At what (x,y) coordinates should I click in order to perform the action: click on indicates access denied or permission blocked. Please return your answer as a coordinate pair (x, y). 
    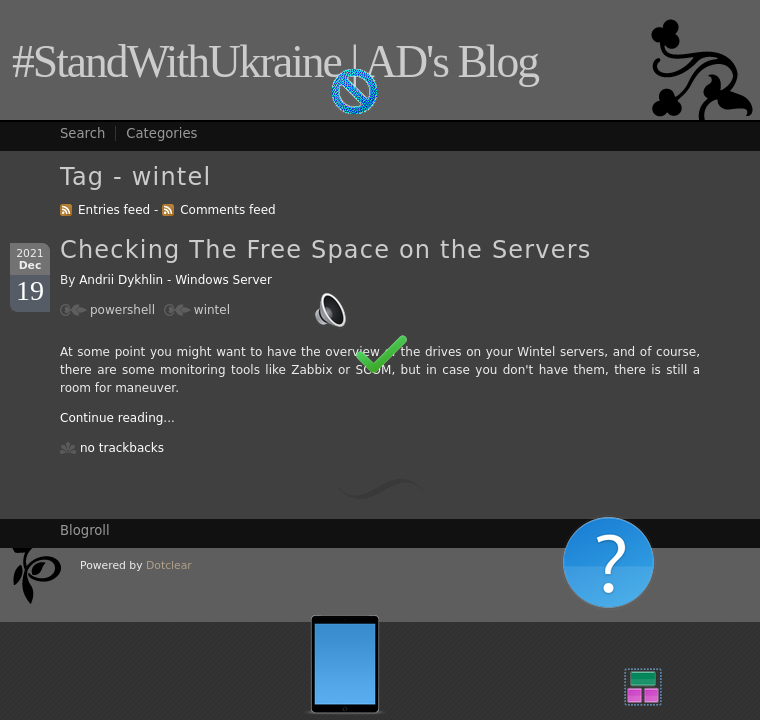
    Looking at the image, I should click on (354, 91).